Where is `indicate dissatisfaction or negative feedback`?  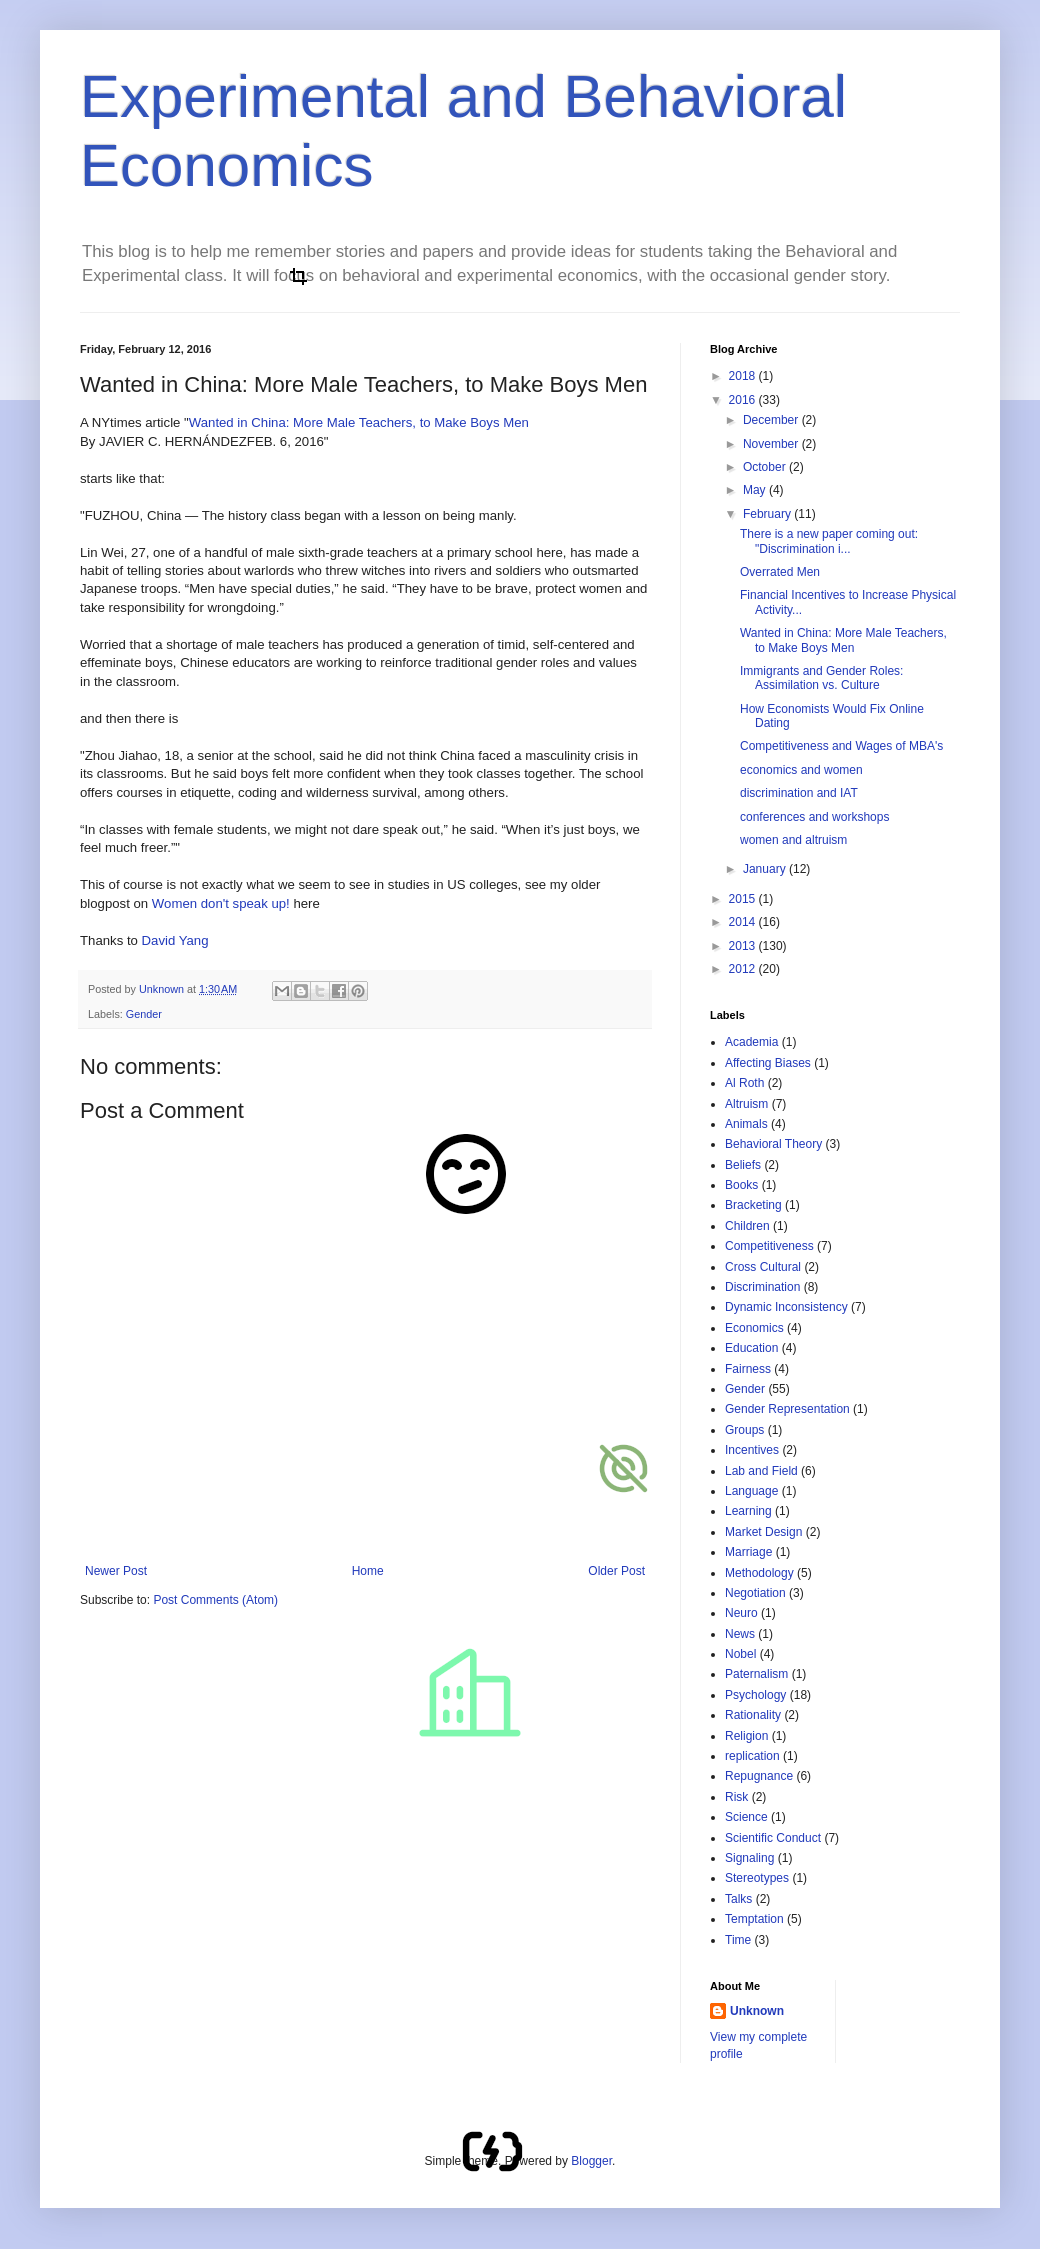
indicate dissatisfaction or negative feedback is located at coordinates (466, 1174).